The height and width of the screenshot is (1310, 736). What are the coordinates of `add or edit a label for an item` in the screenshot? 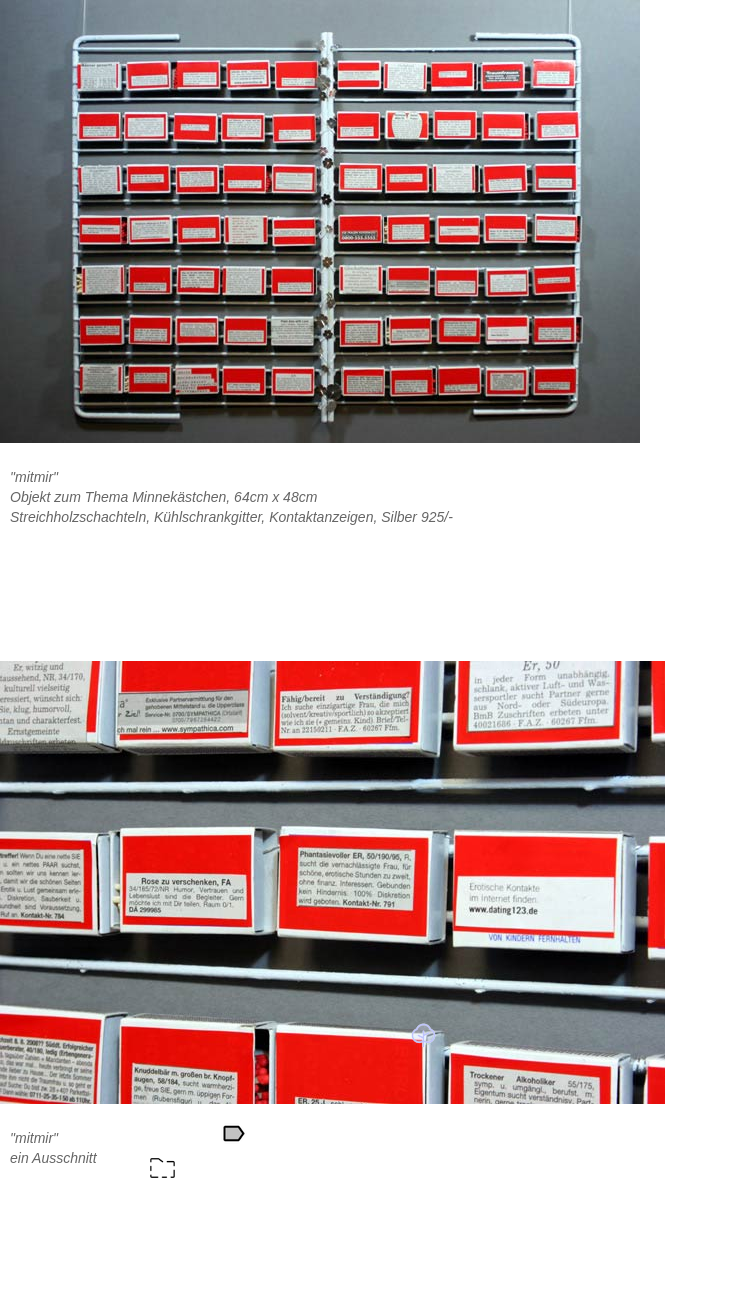 It's located at (233, 1133).